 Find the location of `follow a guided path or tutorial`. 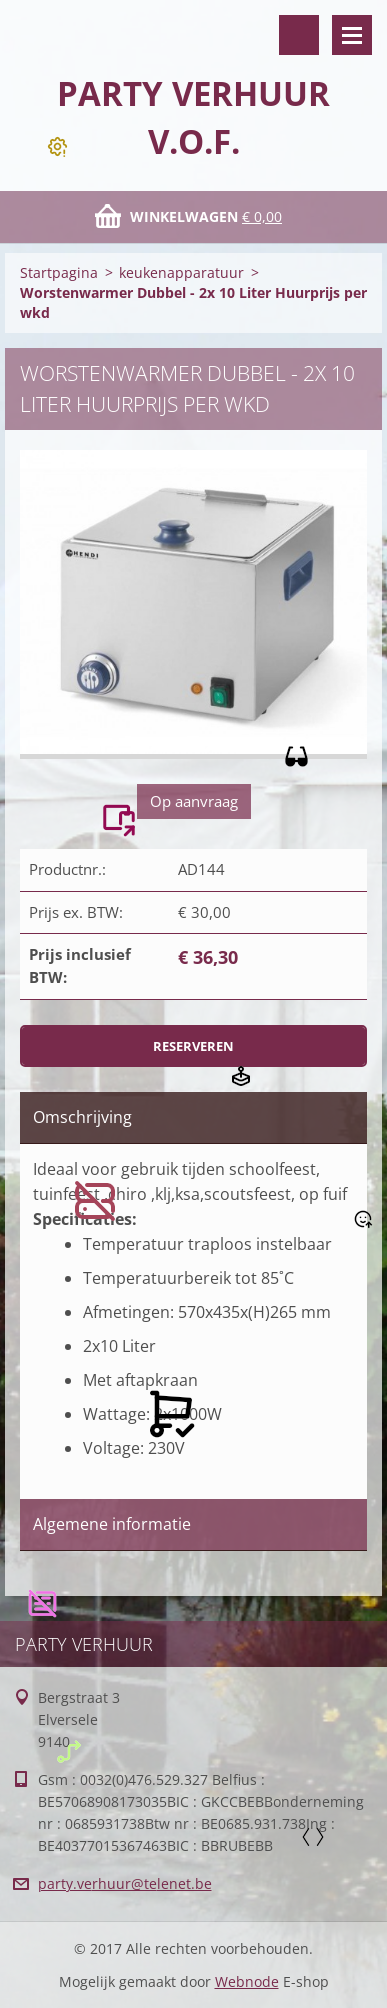

follow a guided path or tutorial is located at coordinates (69, 1751).